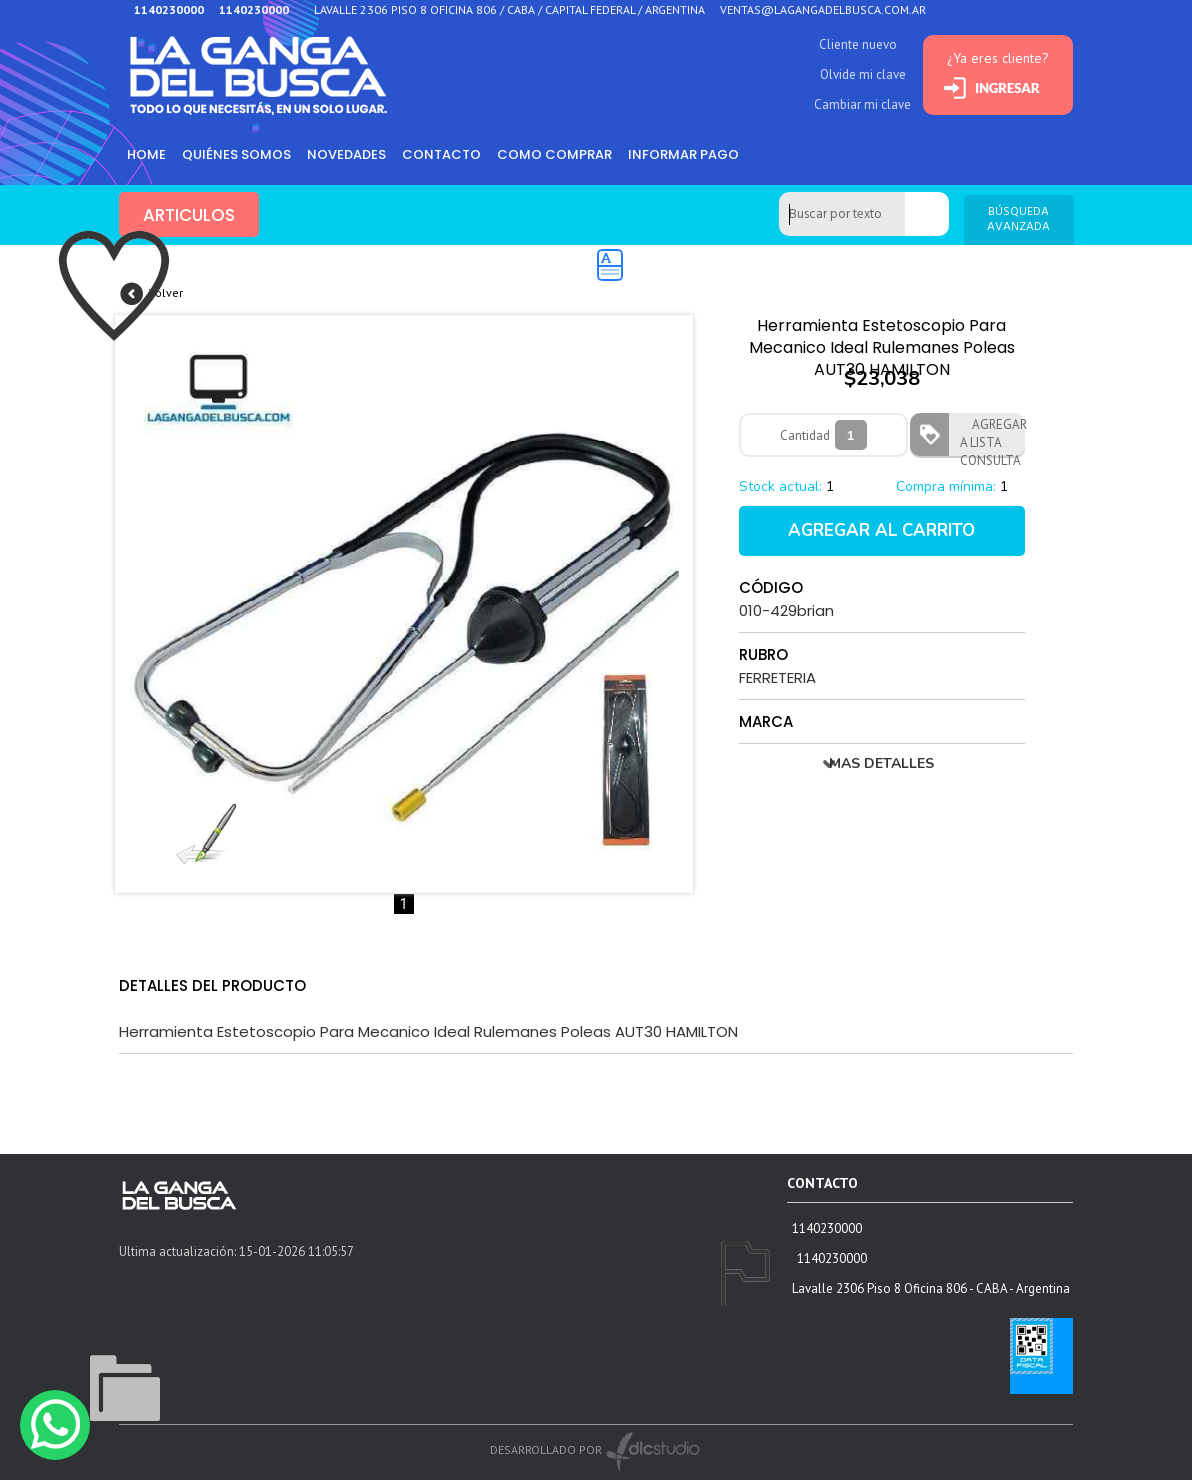  What do you see at coordinates (611, 265) in the screenshot?
I see `scan a document or image` at bounding box center [611, 265].